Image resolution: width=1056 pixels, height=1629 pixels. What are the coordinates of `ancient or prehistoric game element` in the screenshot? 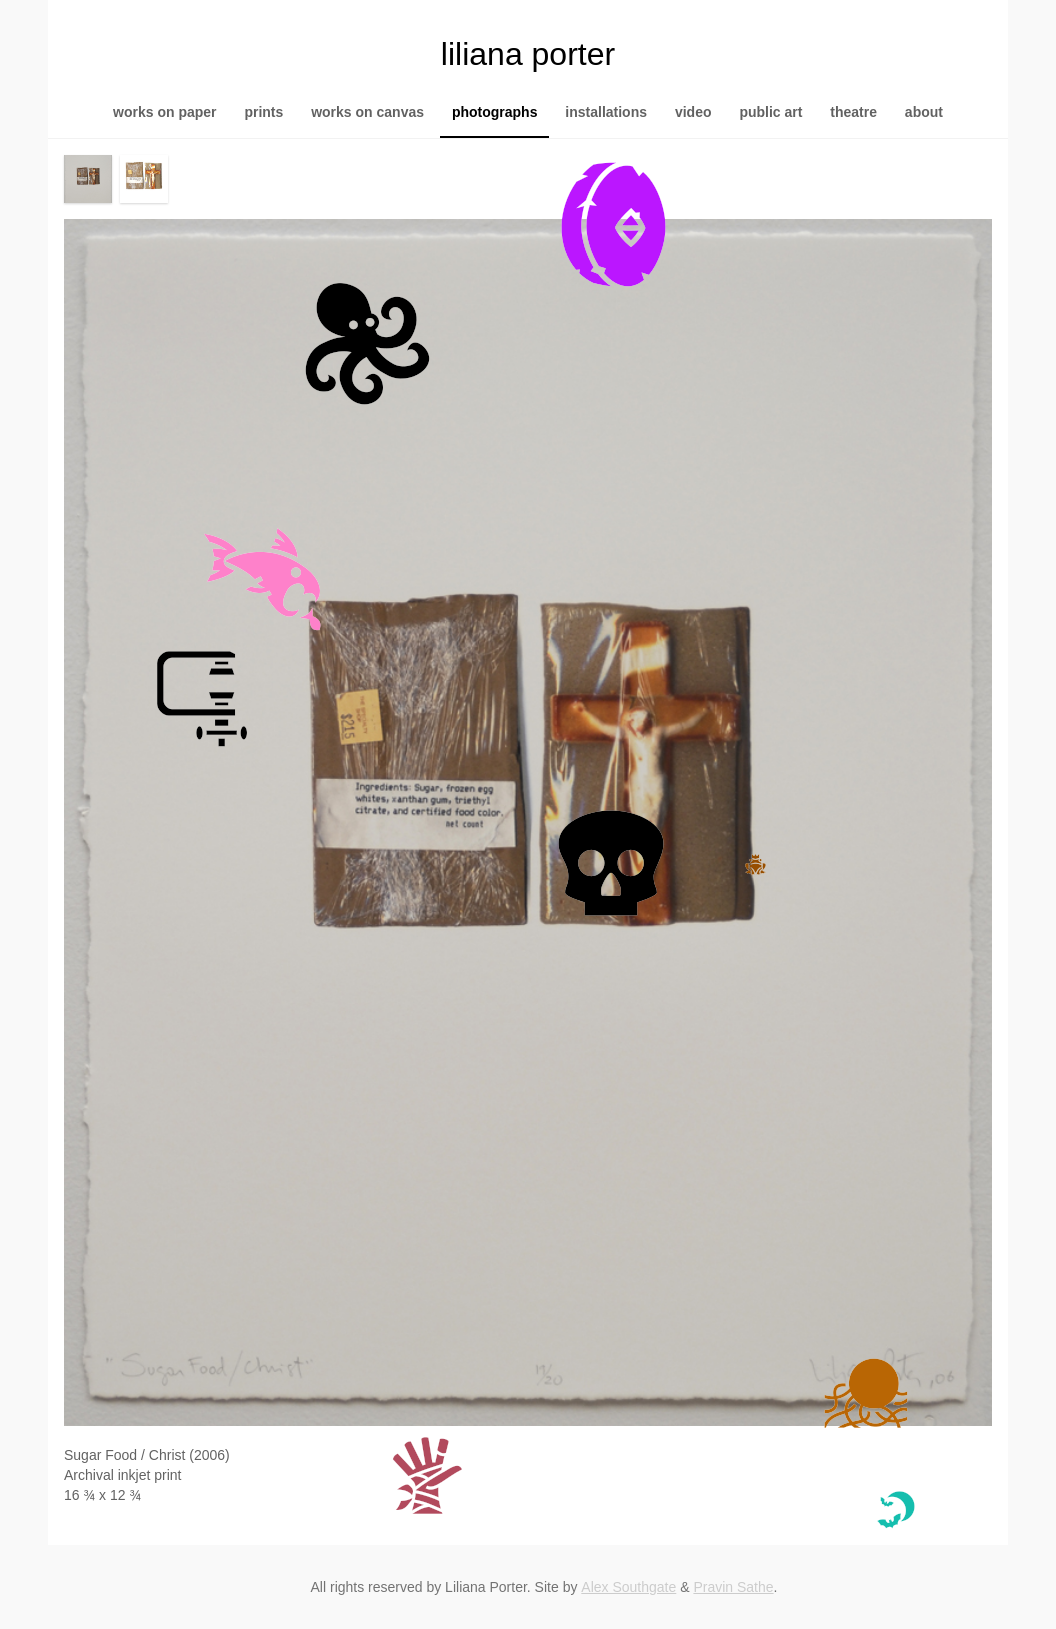 It's located at (613, 224).